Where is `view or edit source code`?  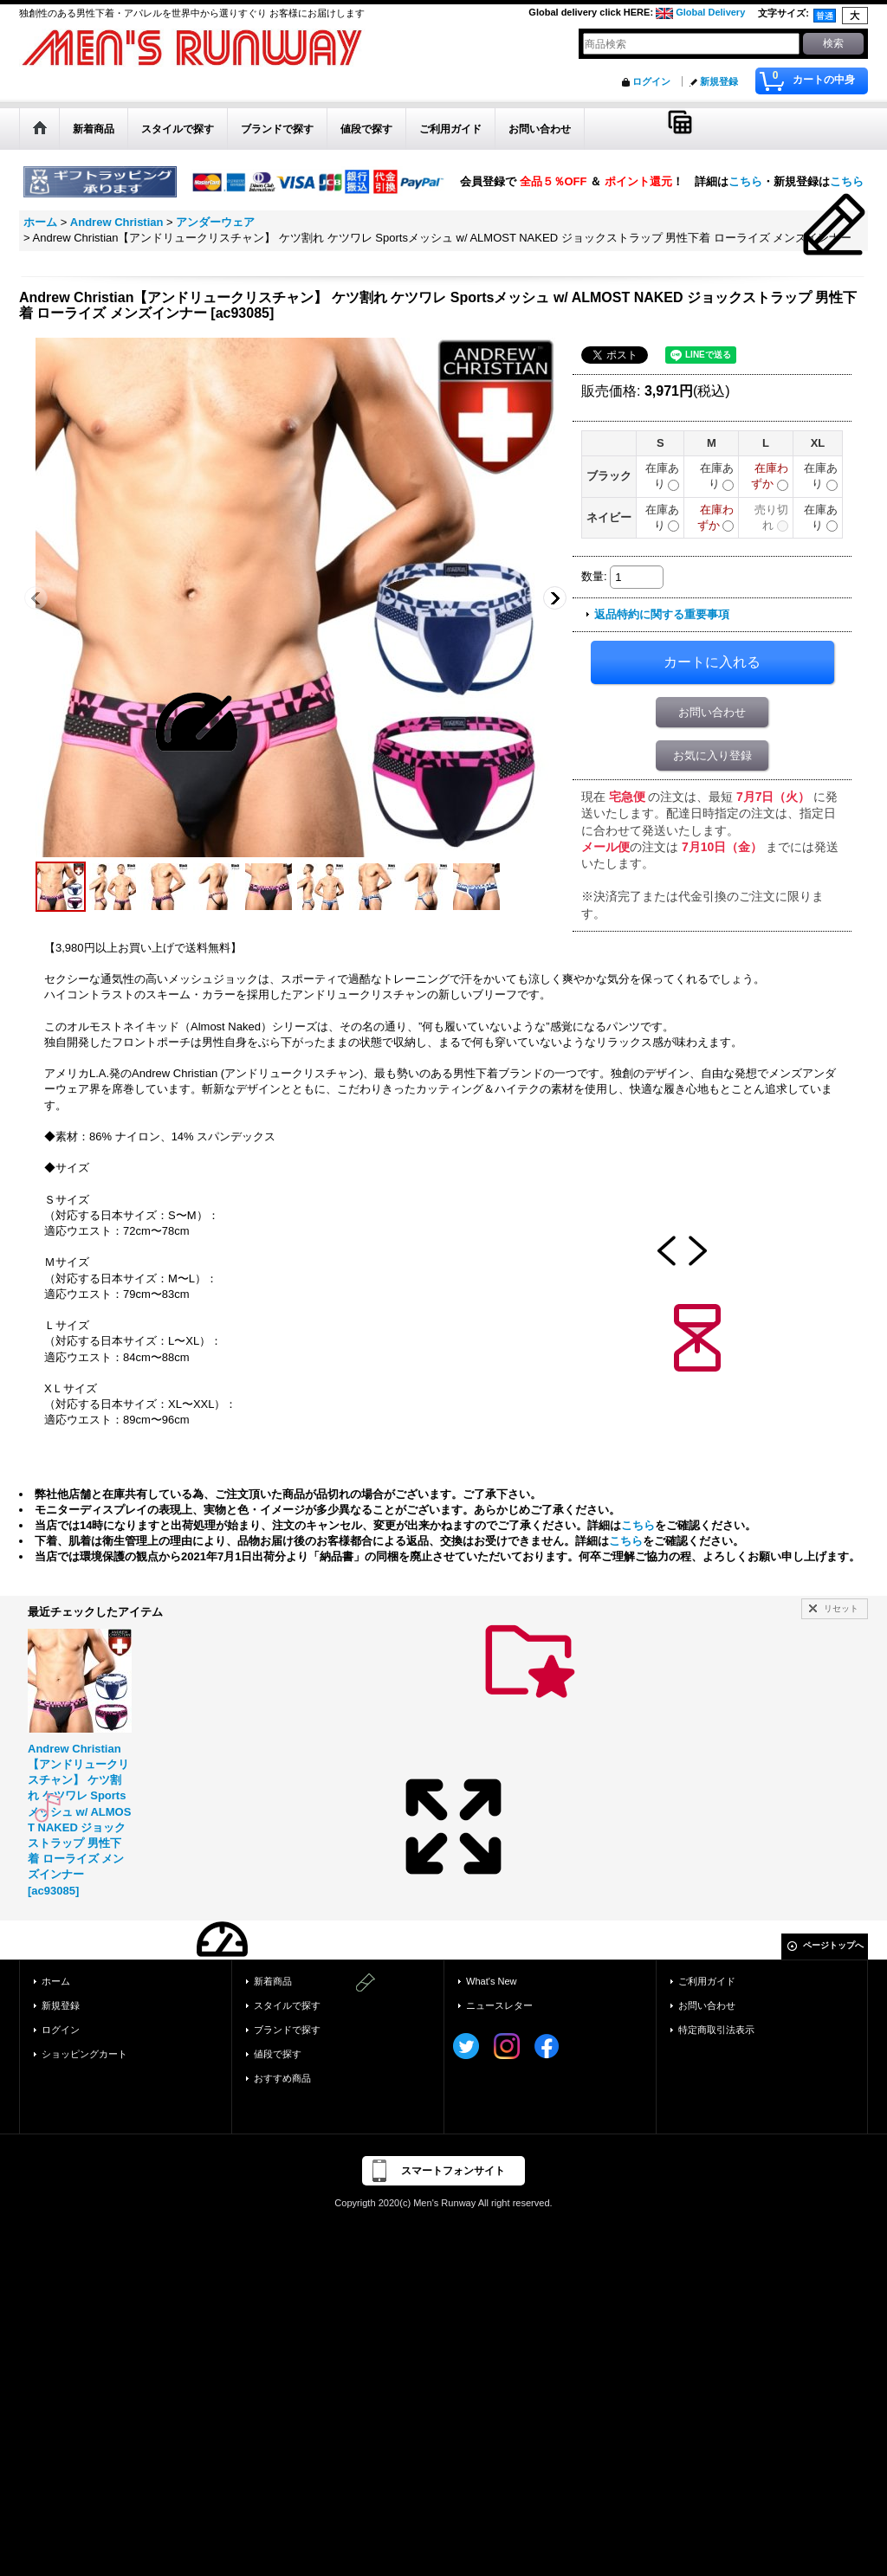 view or edit source code is located at coordinates (682, 1250).